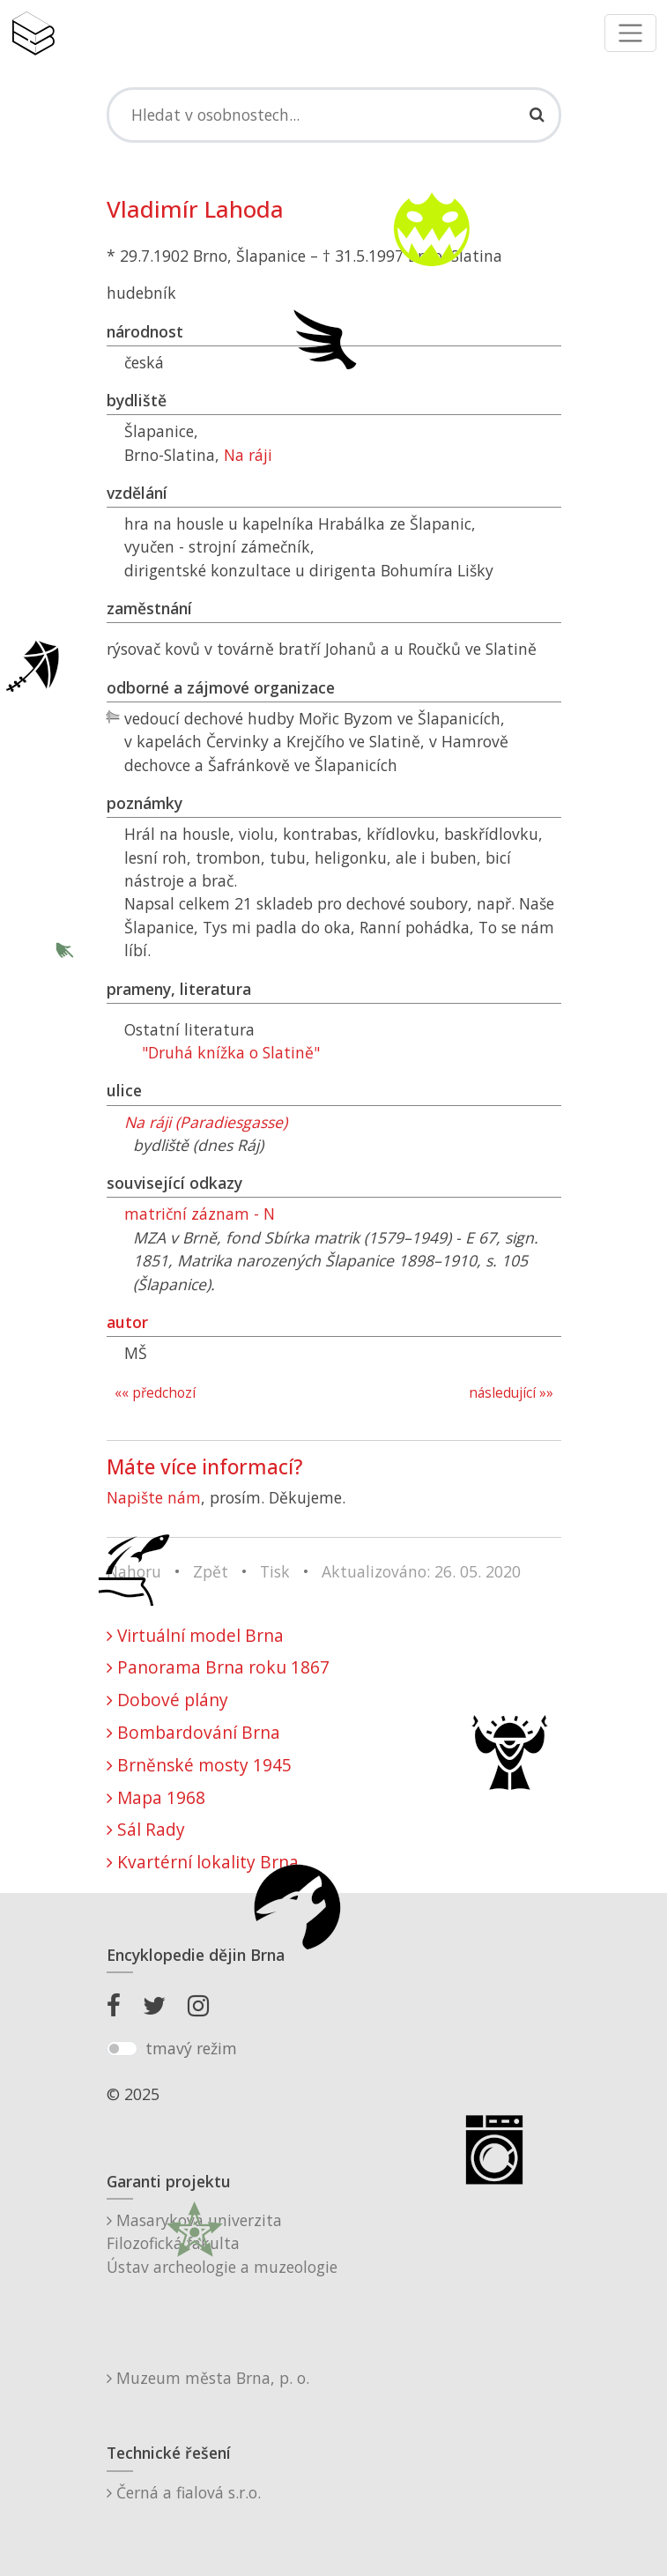  What do you see at coordinates (325, 340) in the screenshot?
I see `indicates flight or aerial ability in gameplay` at bounding box center [325, 340].